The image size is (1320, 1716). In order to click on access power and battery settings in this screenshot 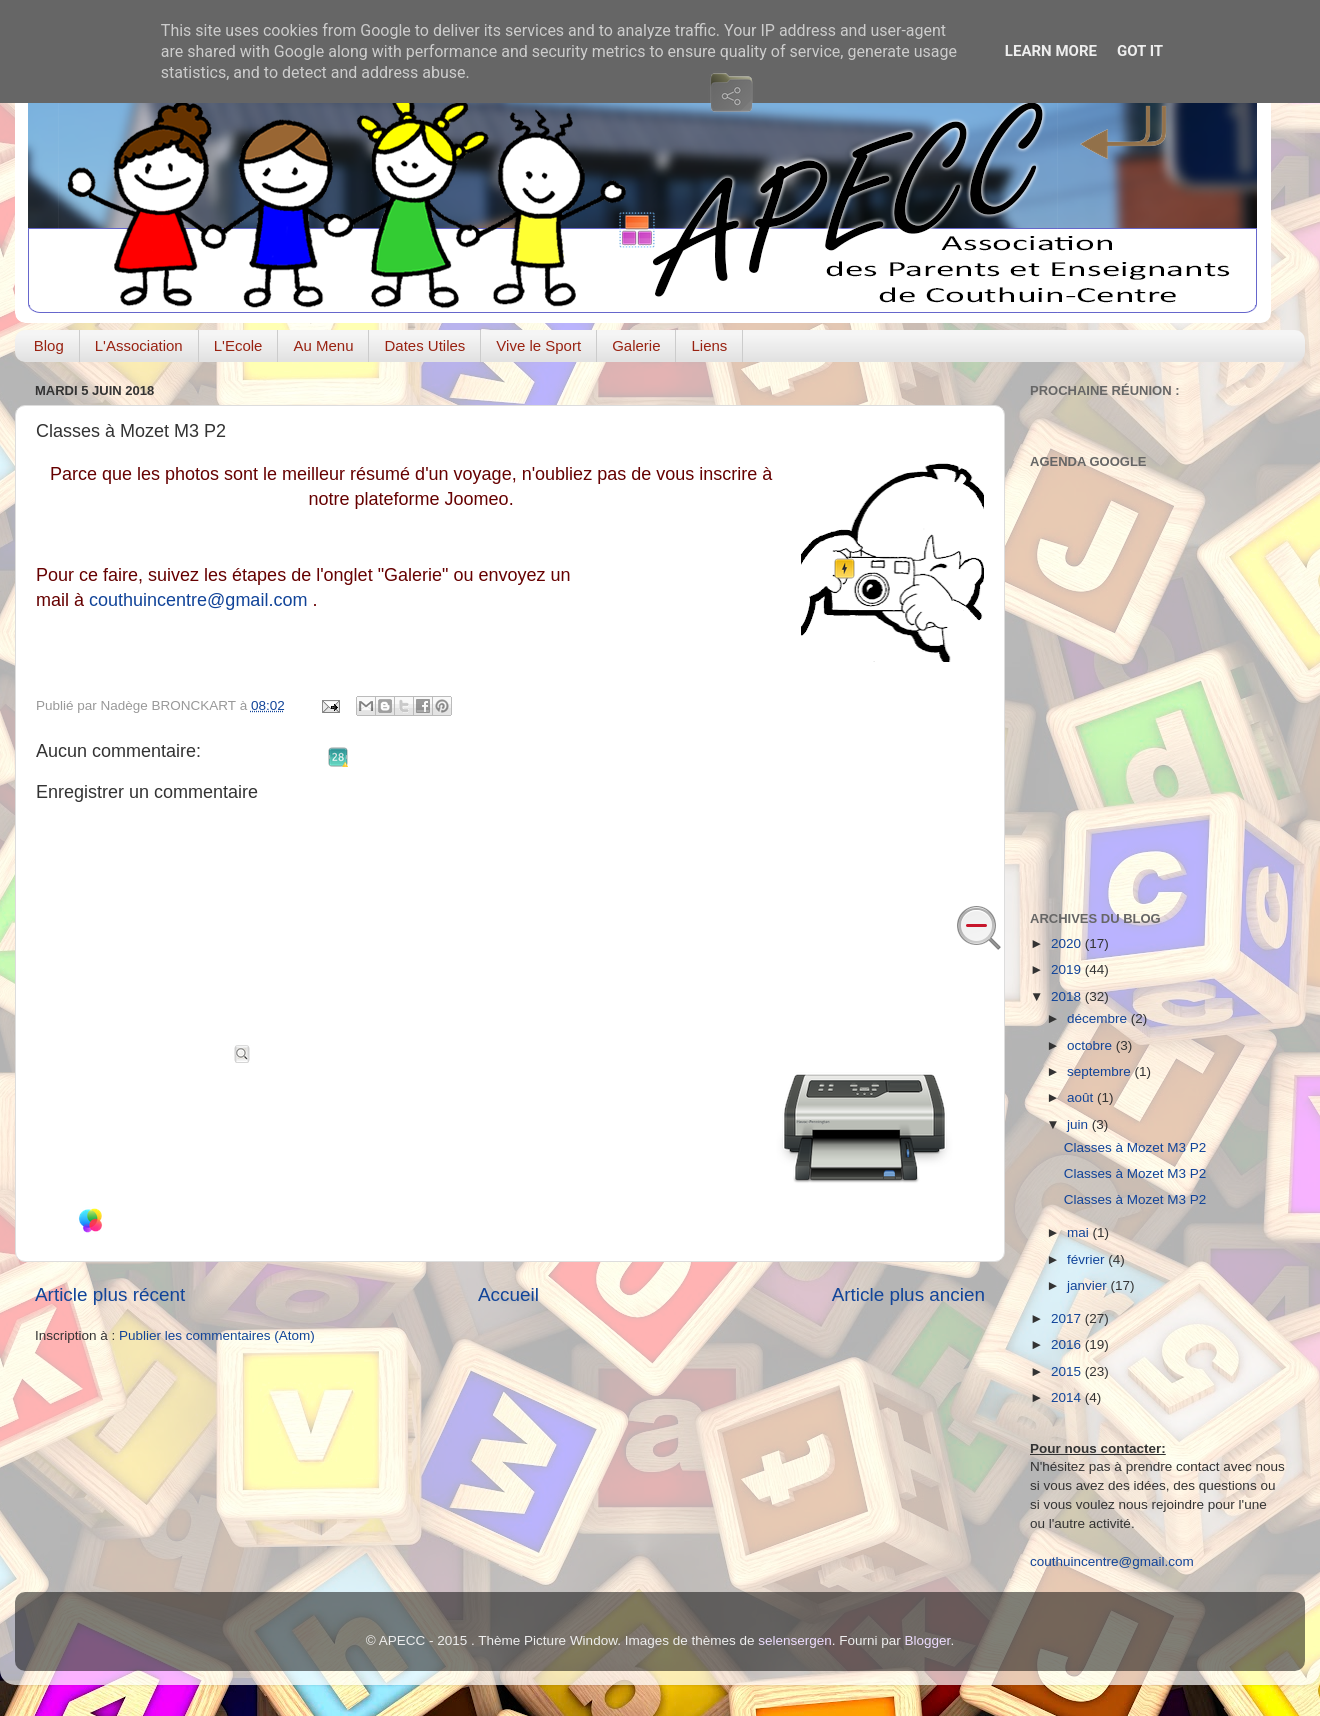, I will do `click(844, 568)`.